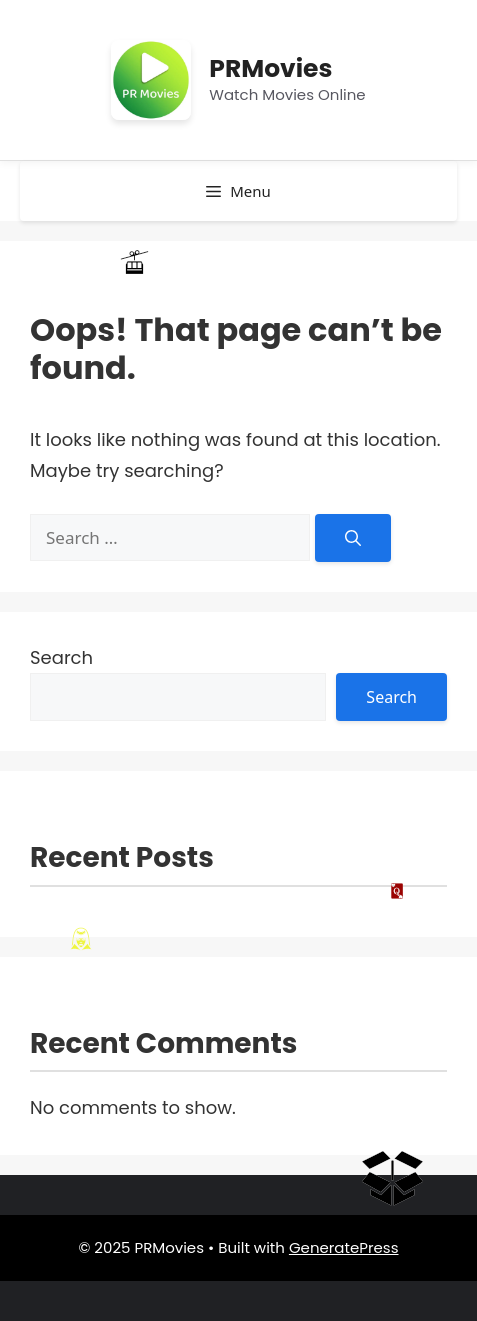 Image resolution: width=477 pixels, height=1321 pixels. I want to click on select female vampire character, so click(81, 939).